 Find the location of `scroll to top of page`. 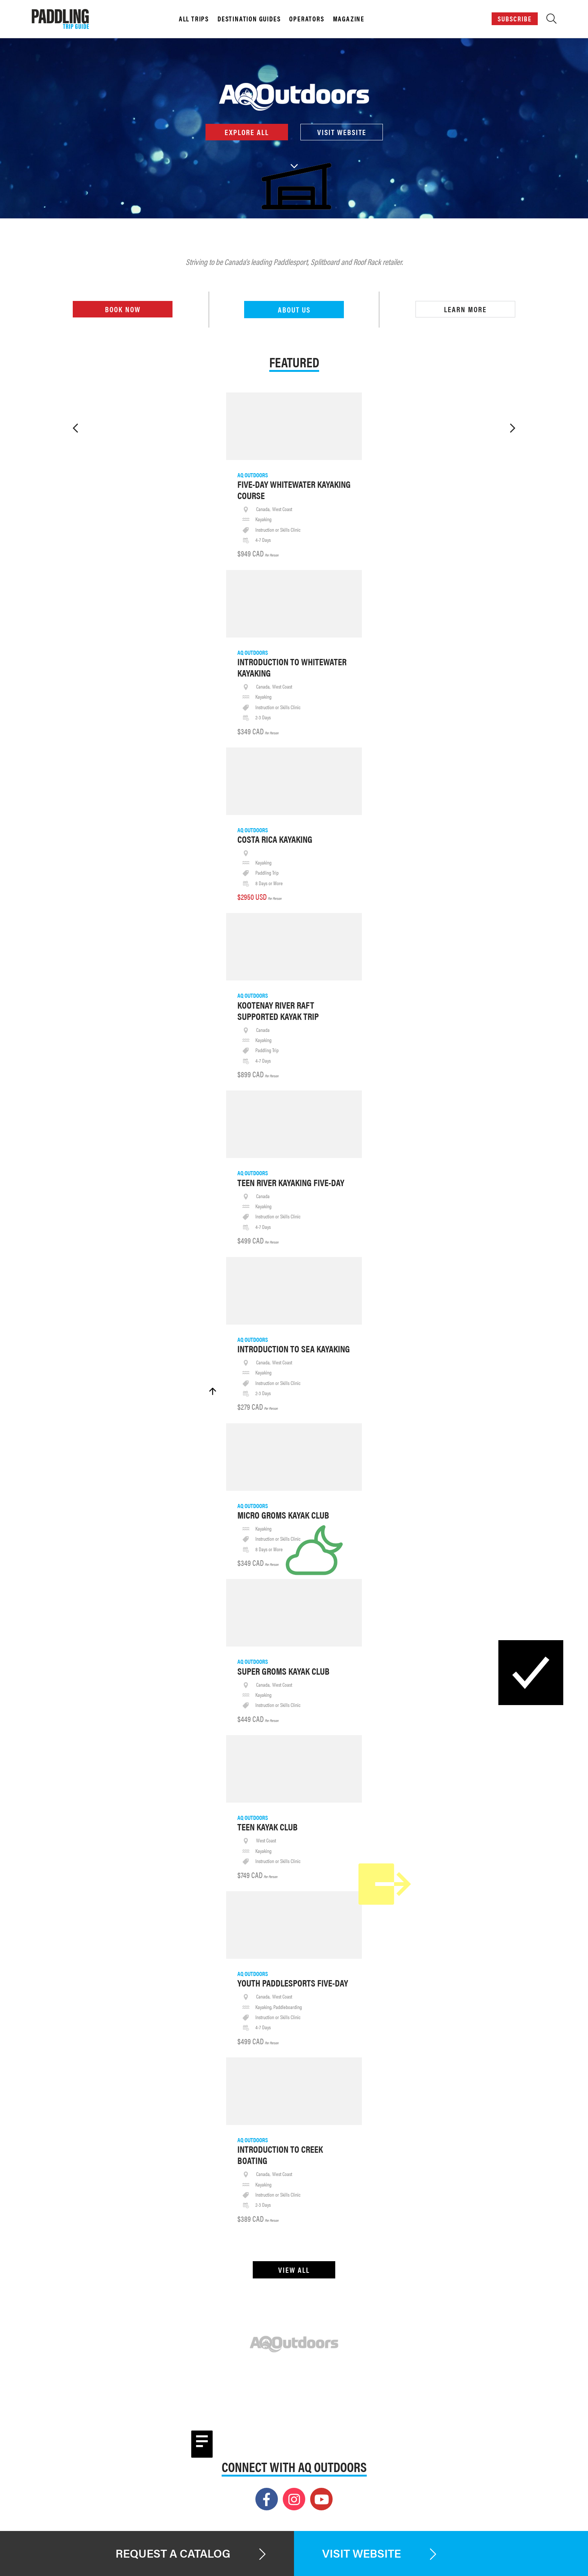

scroll to top of page is located at coordinates (213, 1391).